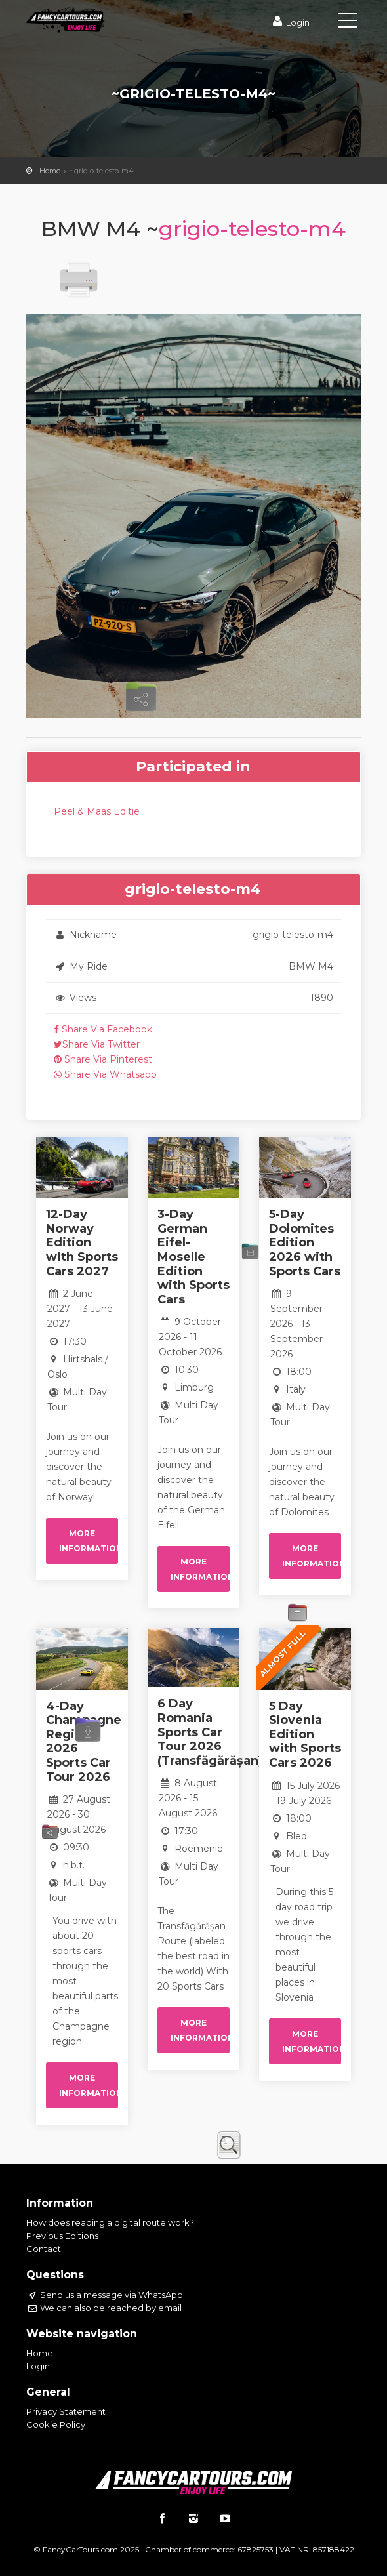 Image resolution: width=387 pixels, height=2576 pixels. What do you see at coordinates (79, 280) in the screenshot?
I see `print the current document` at bounding box center [79, 280].